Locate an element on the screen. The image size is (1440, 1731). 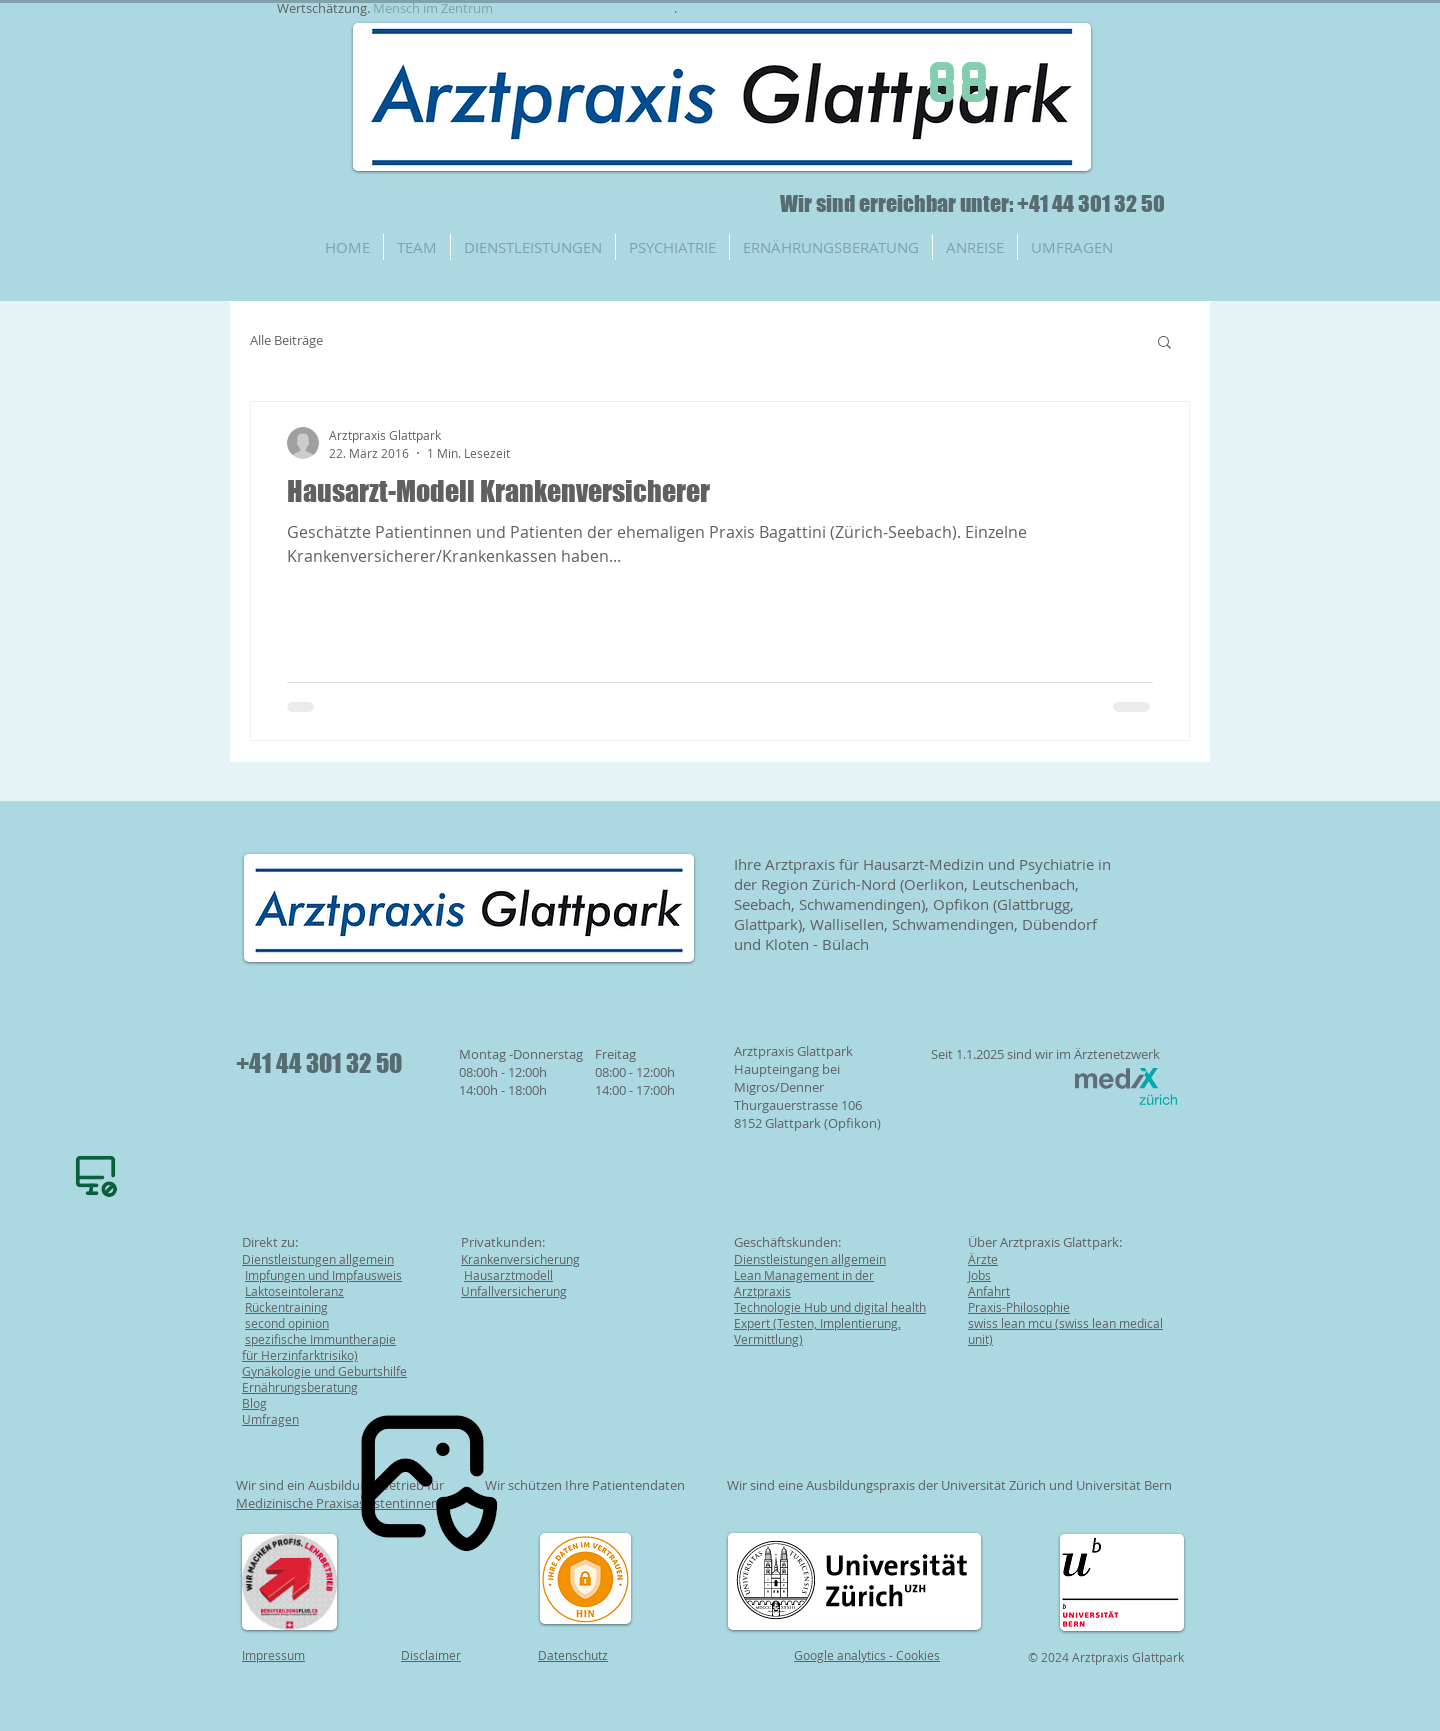
protected photo or image is located at coordinates (422, 1476).